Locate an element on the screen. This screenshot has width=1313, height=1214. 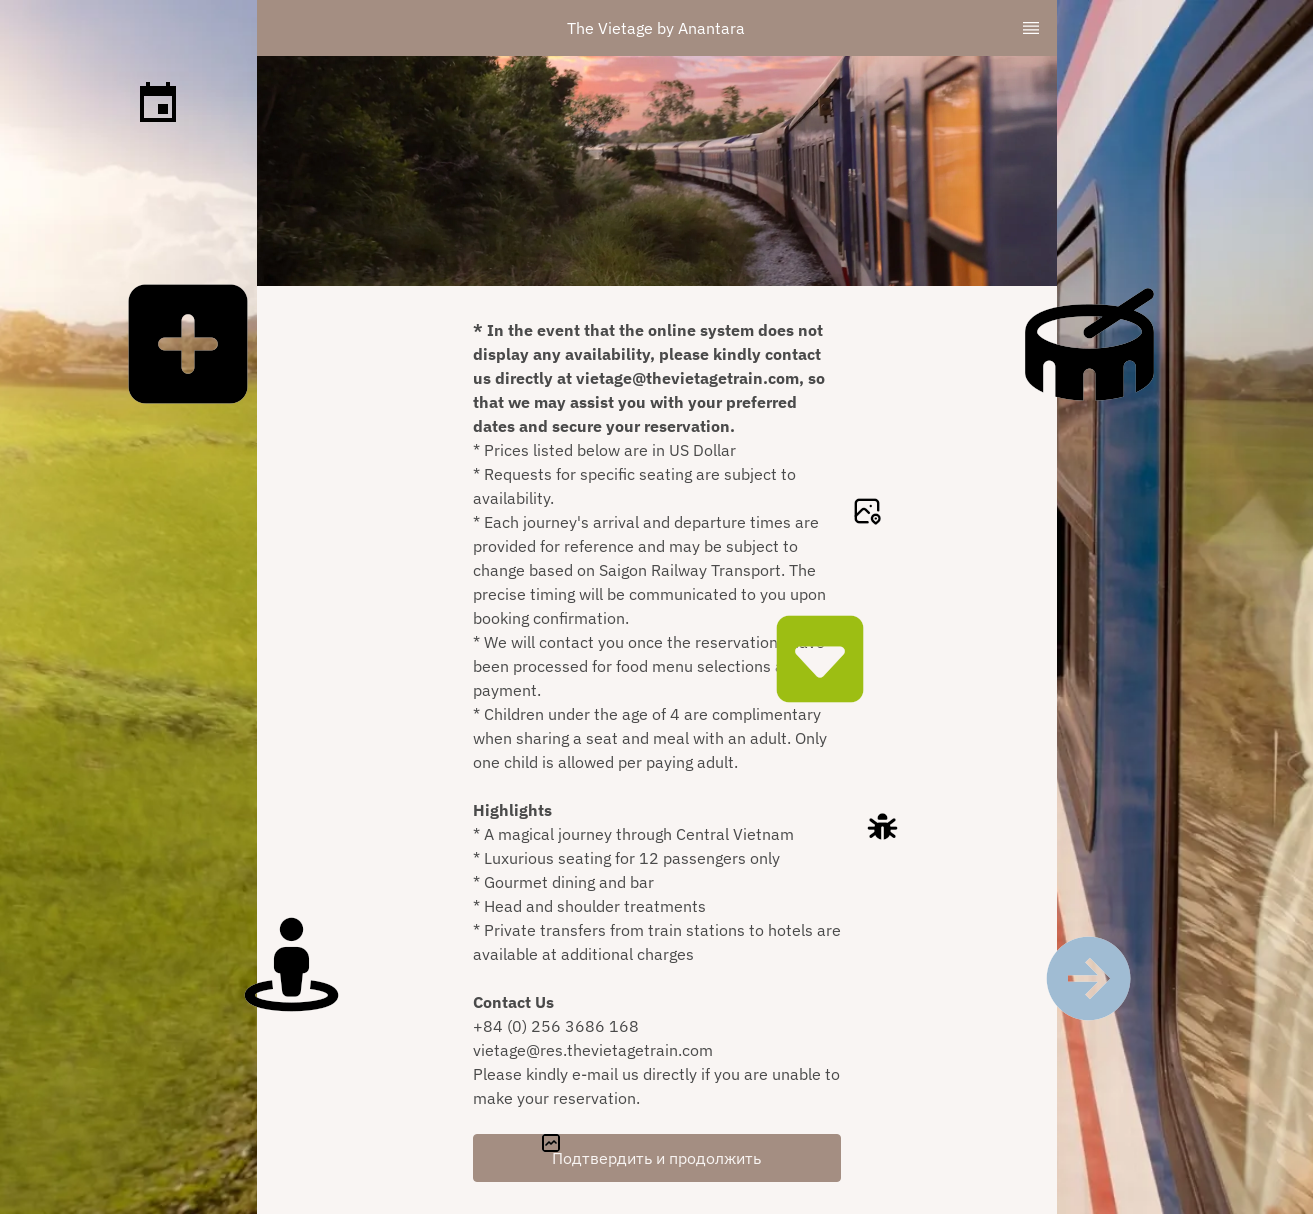
access street view mode is located at coordinates (291, 964).